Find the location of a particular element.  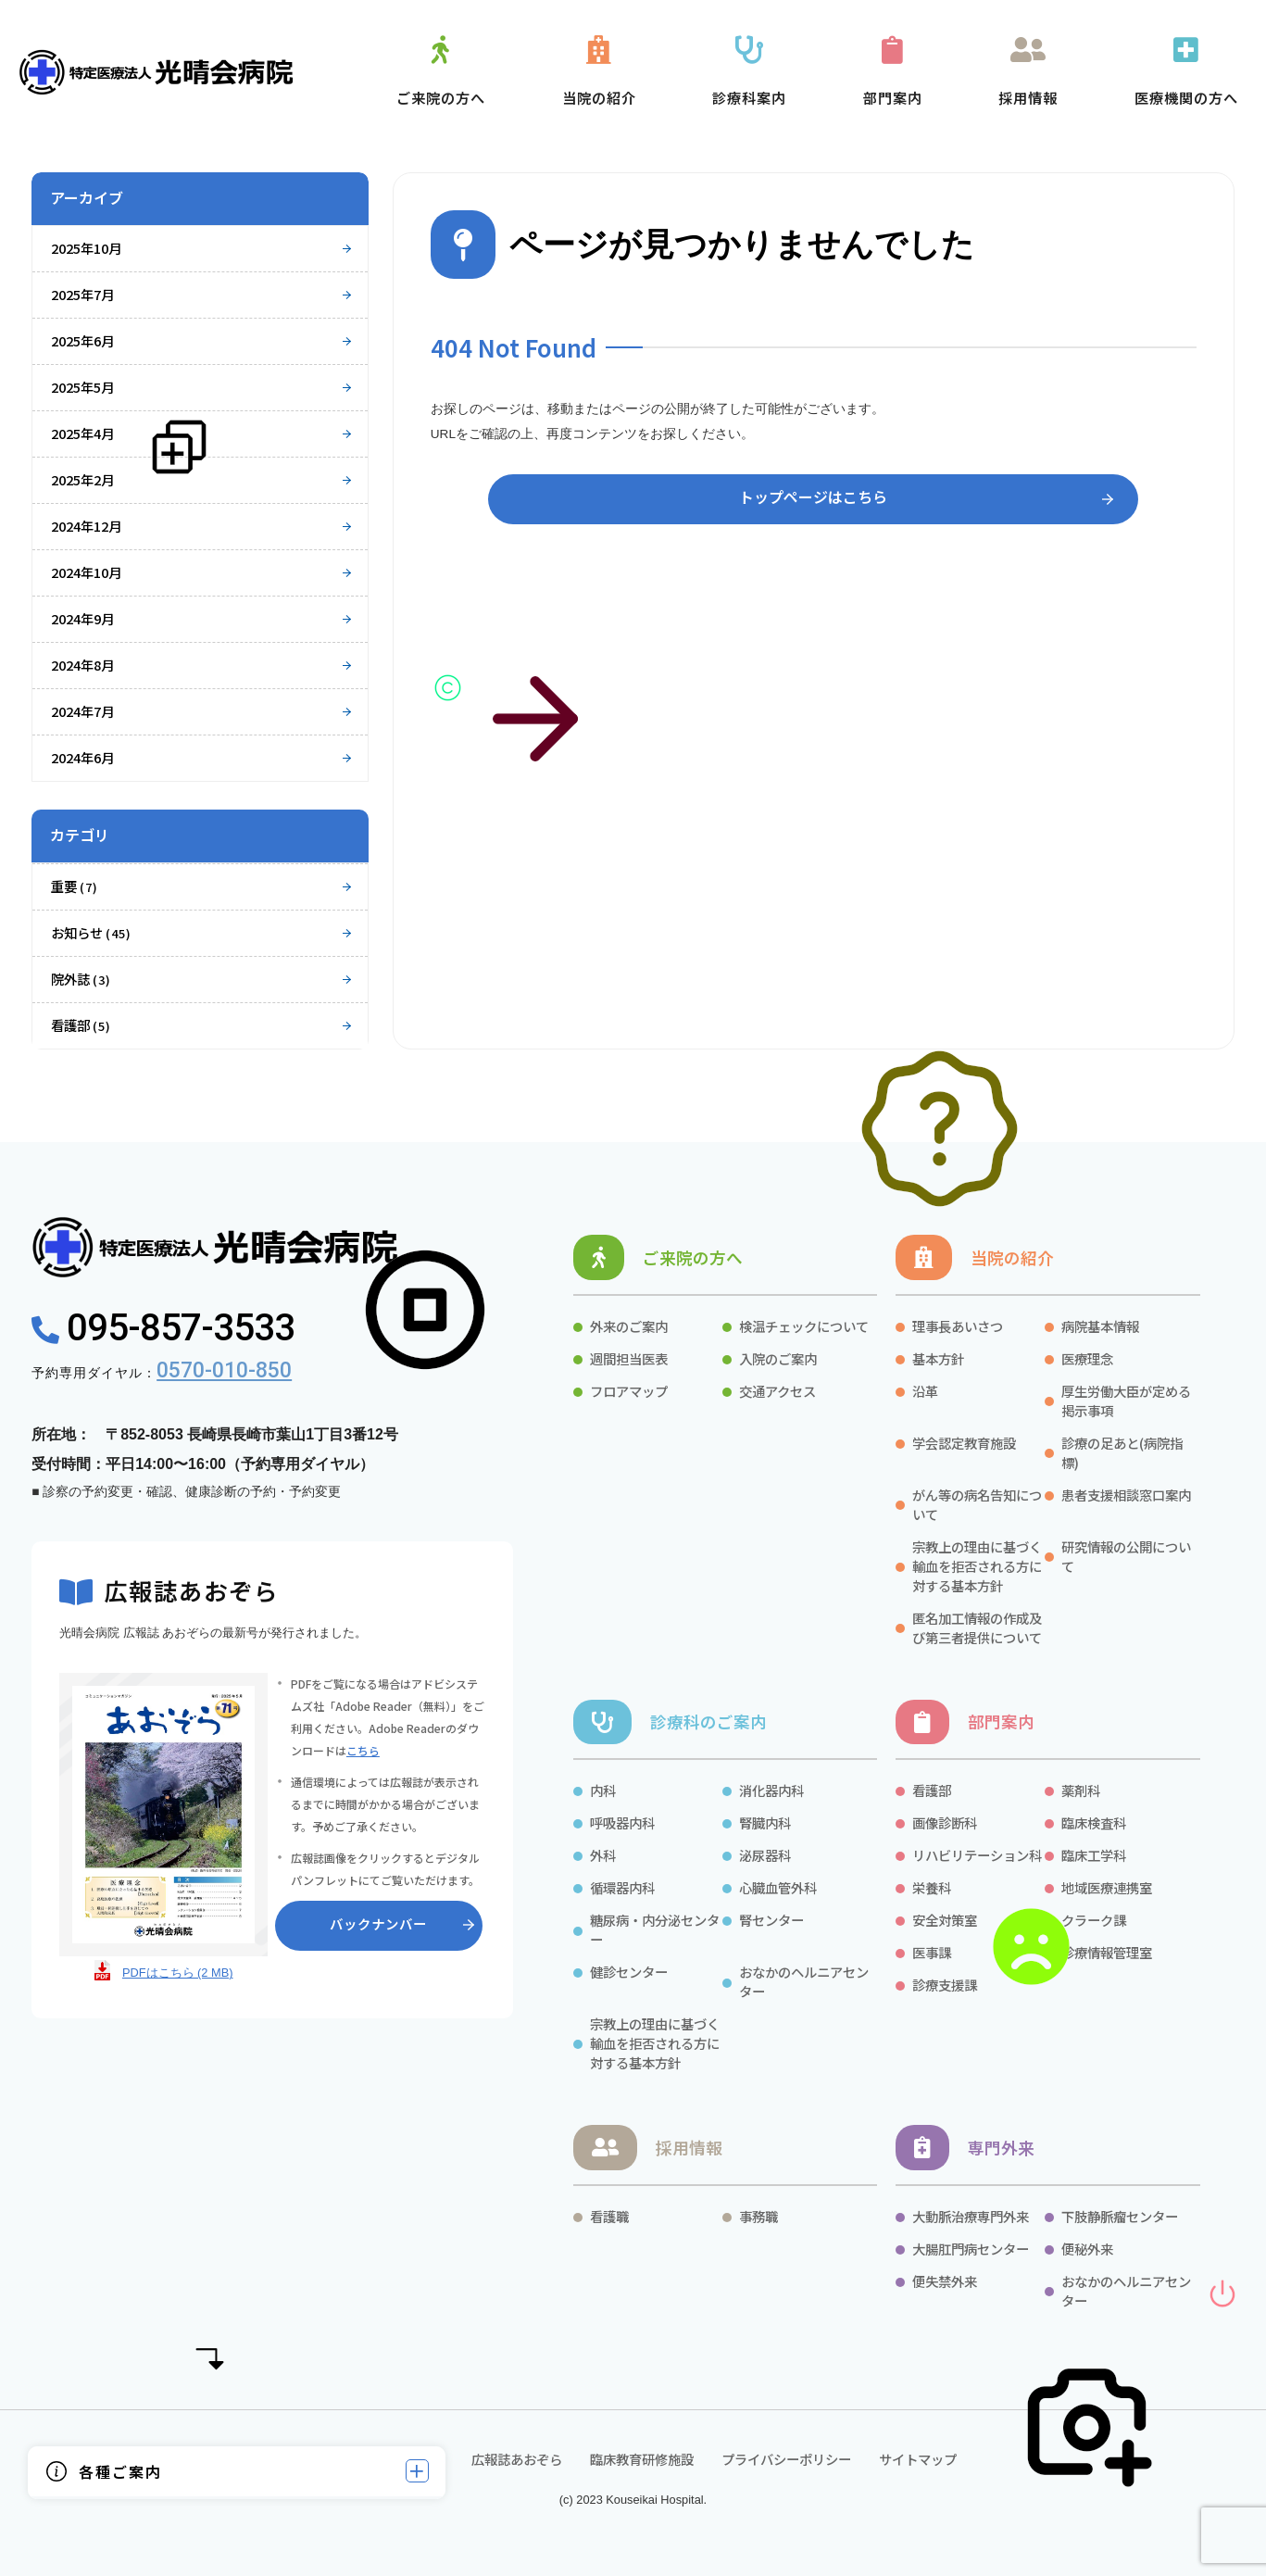

navigate to the next item or page is located at coordinates (535, 719).